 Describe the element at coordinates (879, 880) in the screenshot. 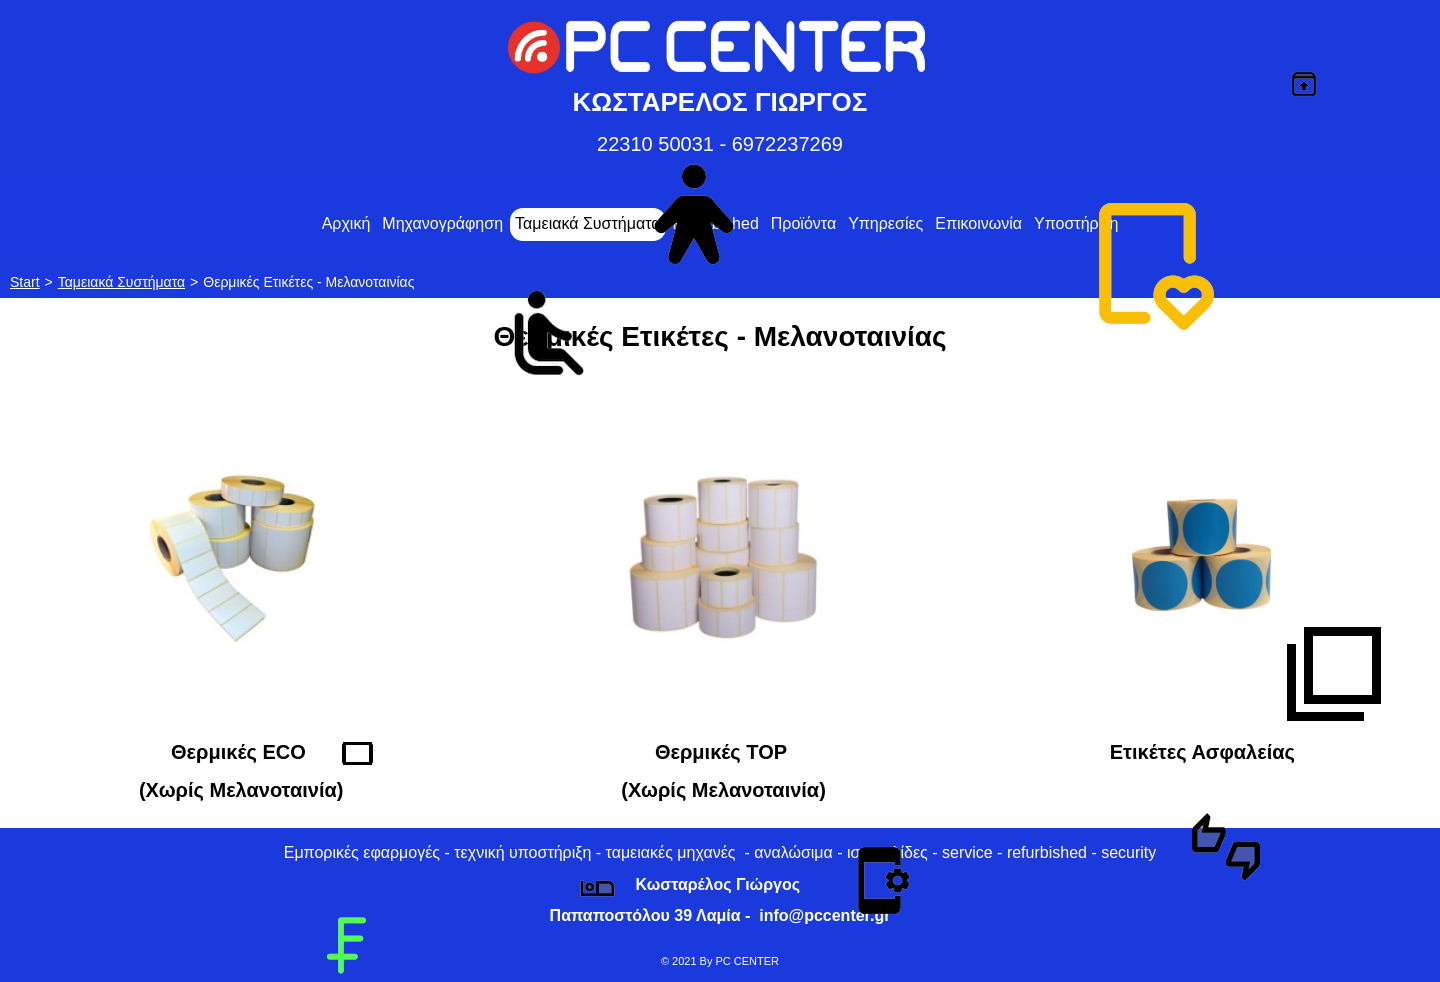

I see `open app settings` at that location.